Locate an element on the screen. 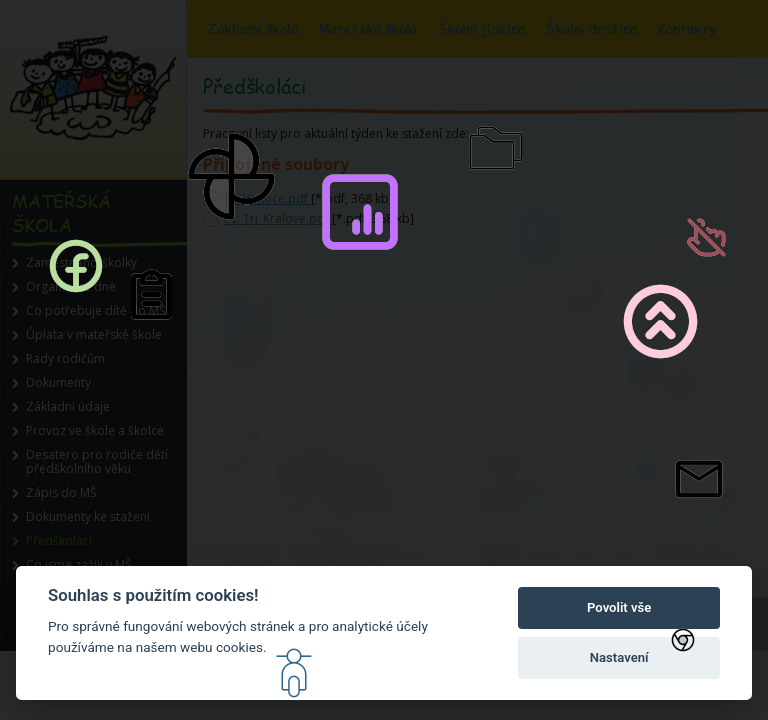 The width and height of the screenshot is (768, 720). open google photos is located at coordinates (231, 176).